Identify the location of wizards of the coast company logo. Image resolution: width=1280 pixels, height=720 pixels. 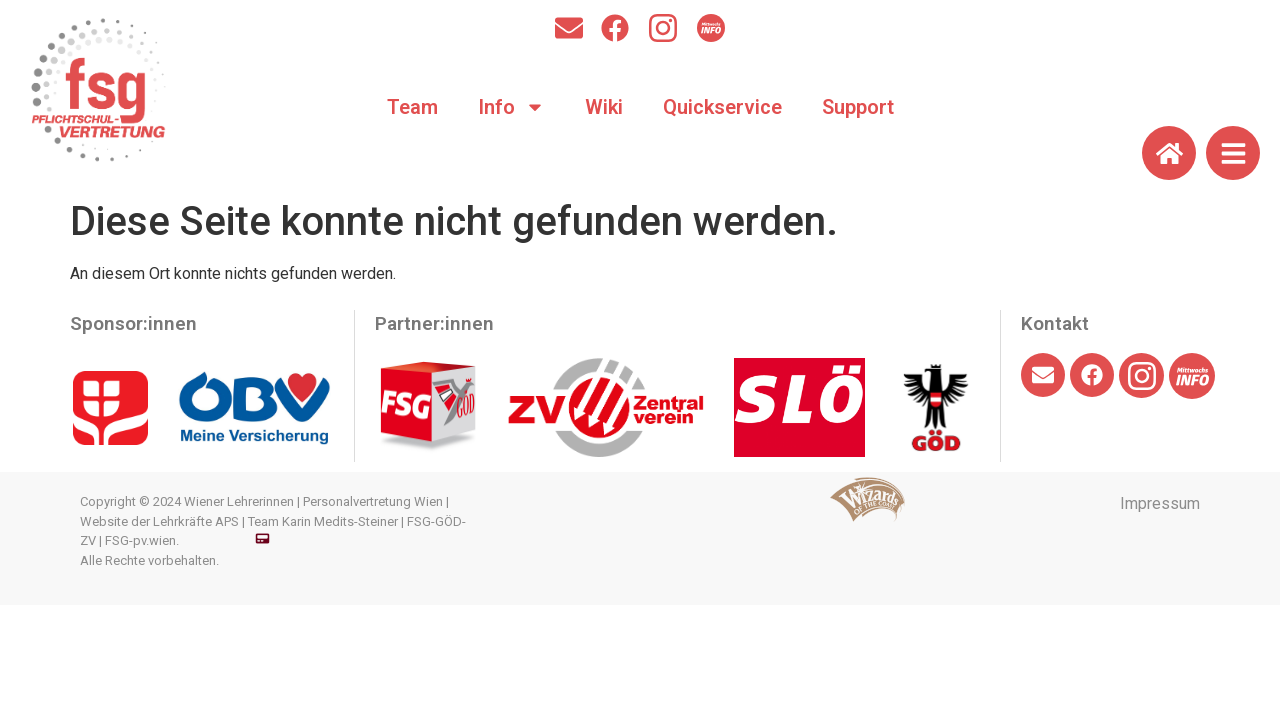
(867, 499).